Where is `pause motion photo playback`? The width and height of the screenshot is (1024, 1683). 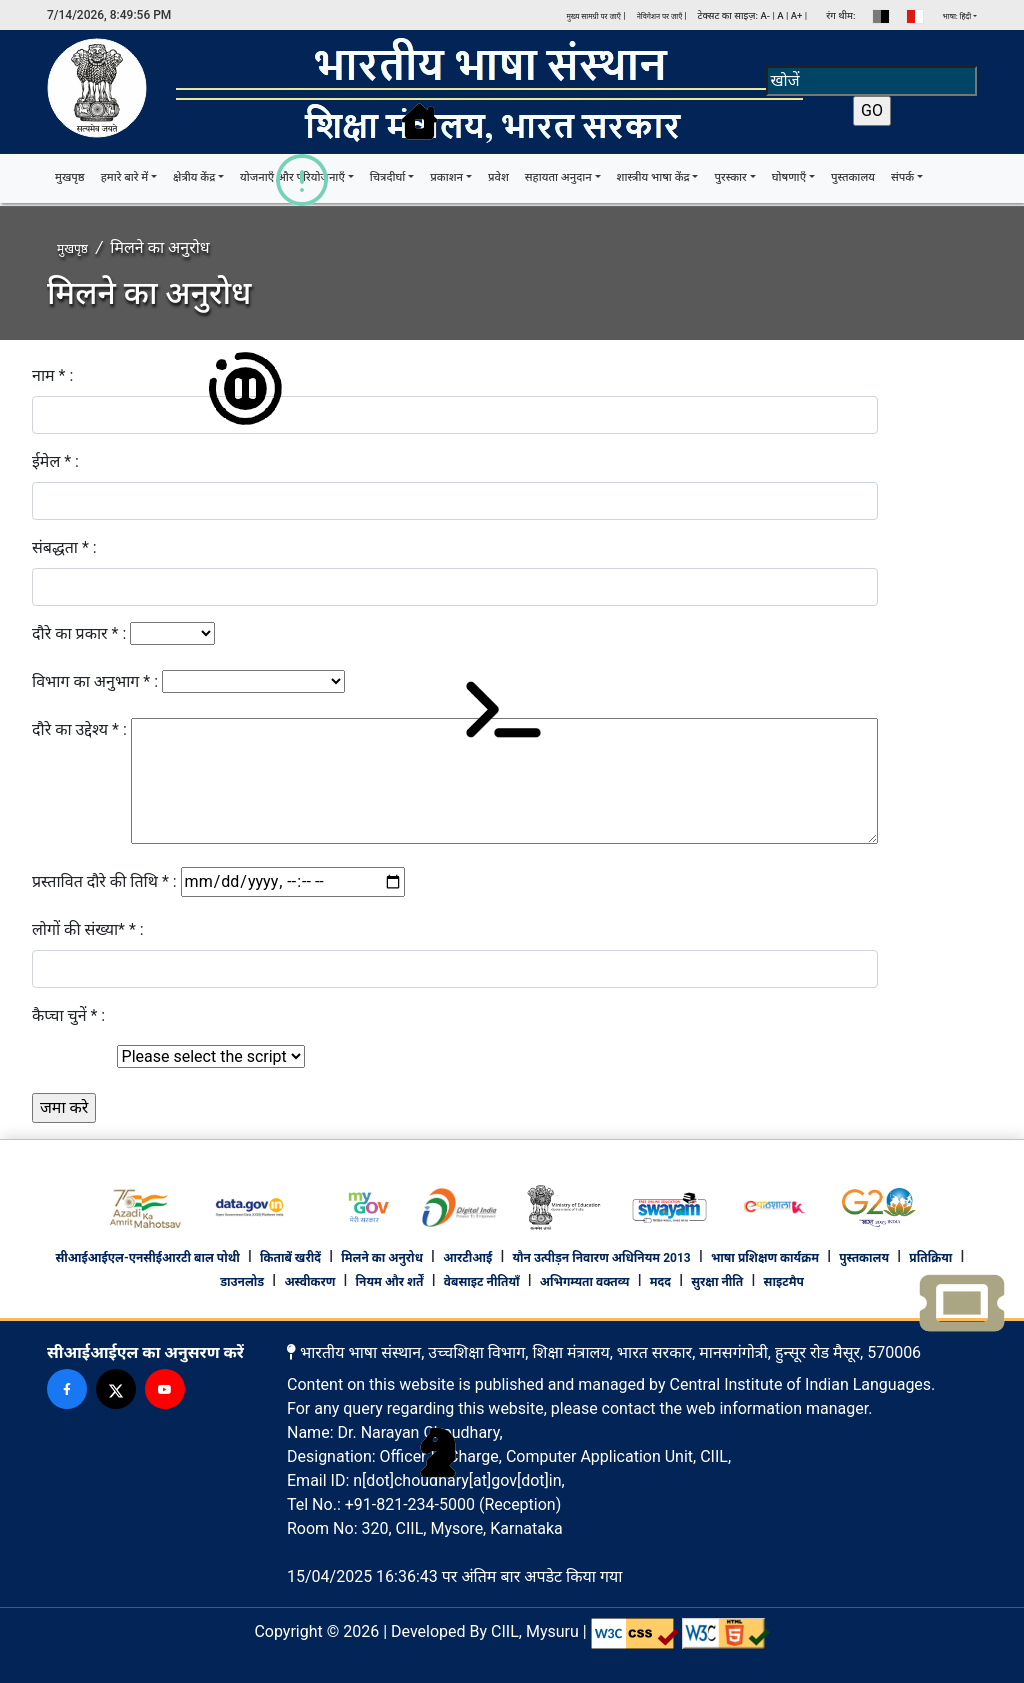
pause motion photo playback is located at coordinates (245, 388).